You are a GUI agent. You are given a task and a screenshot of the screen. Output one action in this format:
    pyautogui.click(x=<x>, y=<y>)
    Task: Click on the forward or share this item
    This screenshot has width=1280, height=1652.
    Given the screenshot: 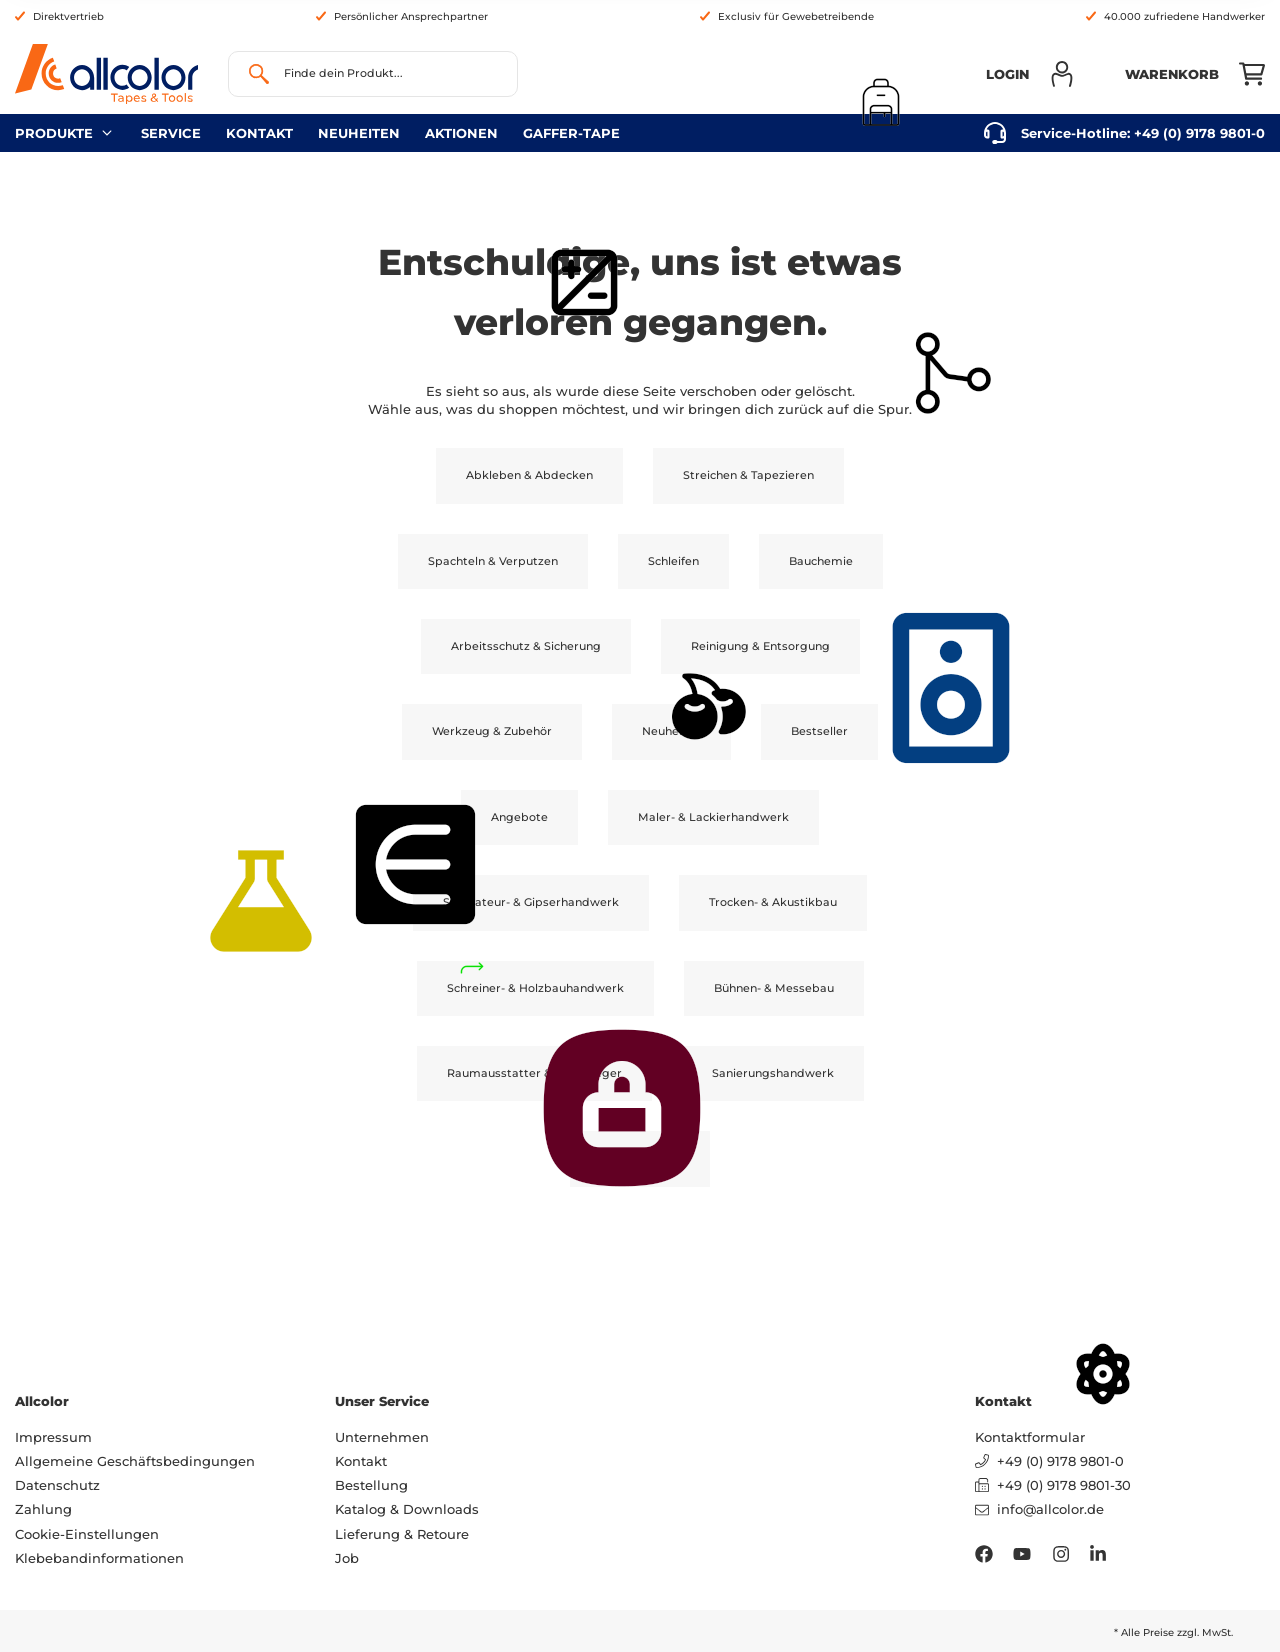 What is the action you would take?
    pyautogui.click(x=472, y=968)
    